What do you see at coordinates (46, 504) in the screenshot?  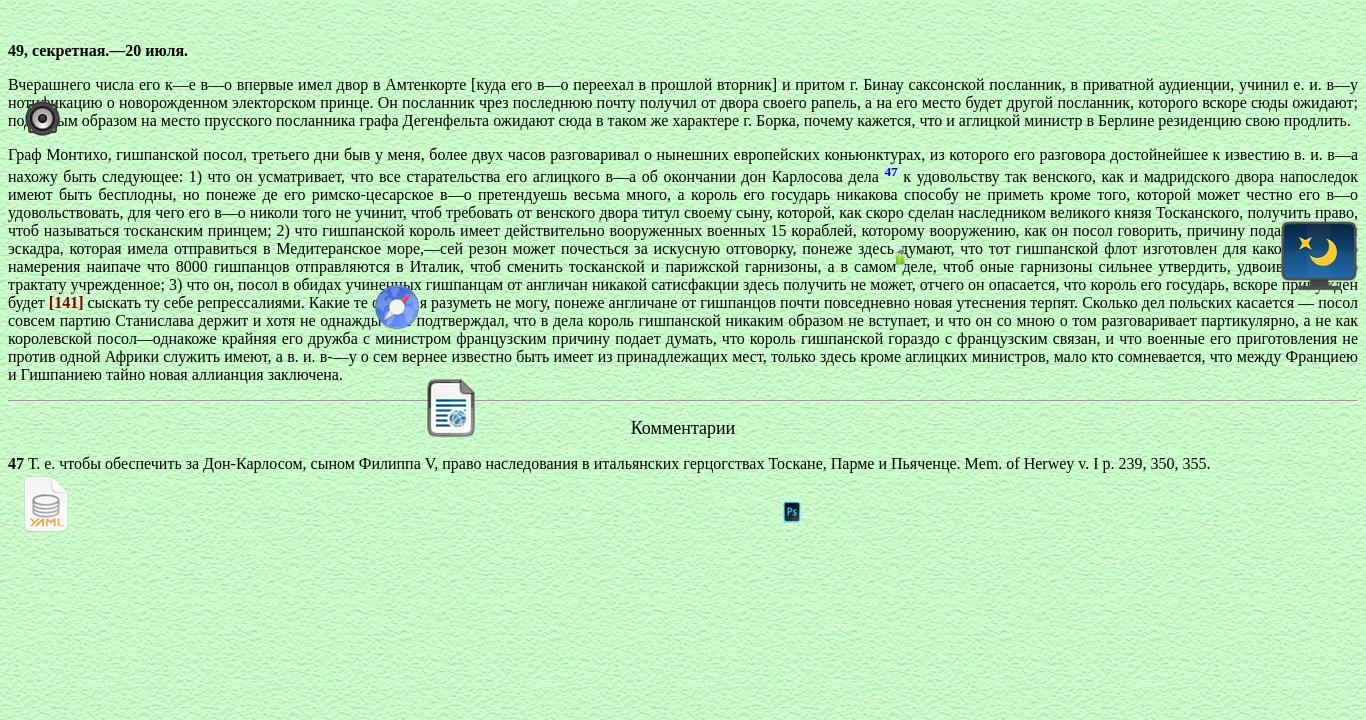 I see `a yaml configuration file` at bounding box center [46, 504].